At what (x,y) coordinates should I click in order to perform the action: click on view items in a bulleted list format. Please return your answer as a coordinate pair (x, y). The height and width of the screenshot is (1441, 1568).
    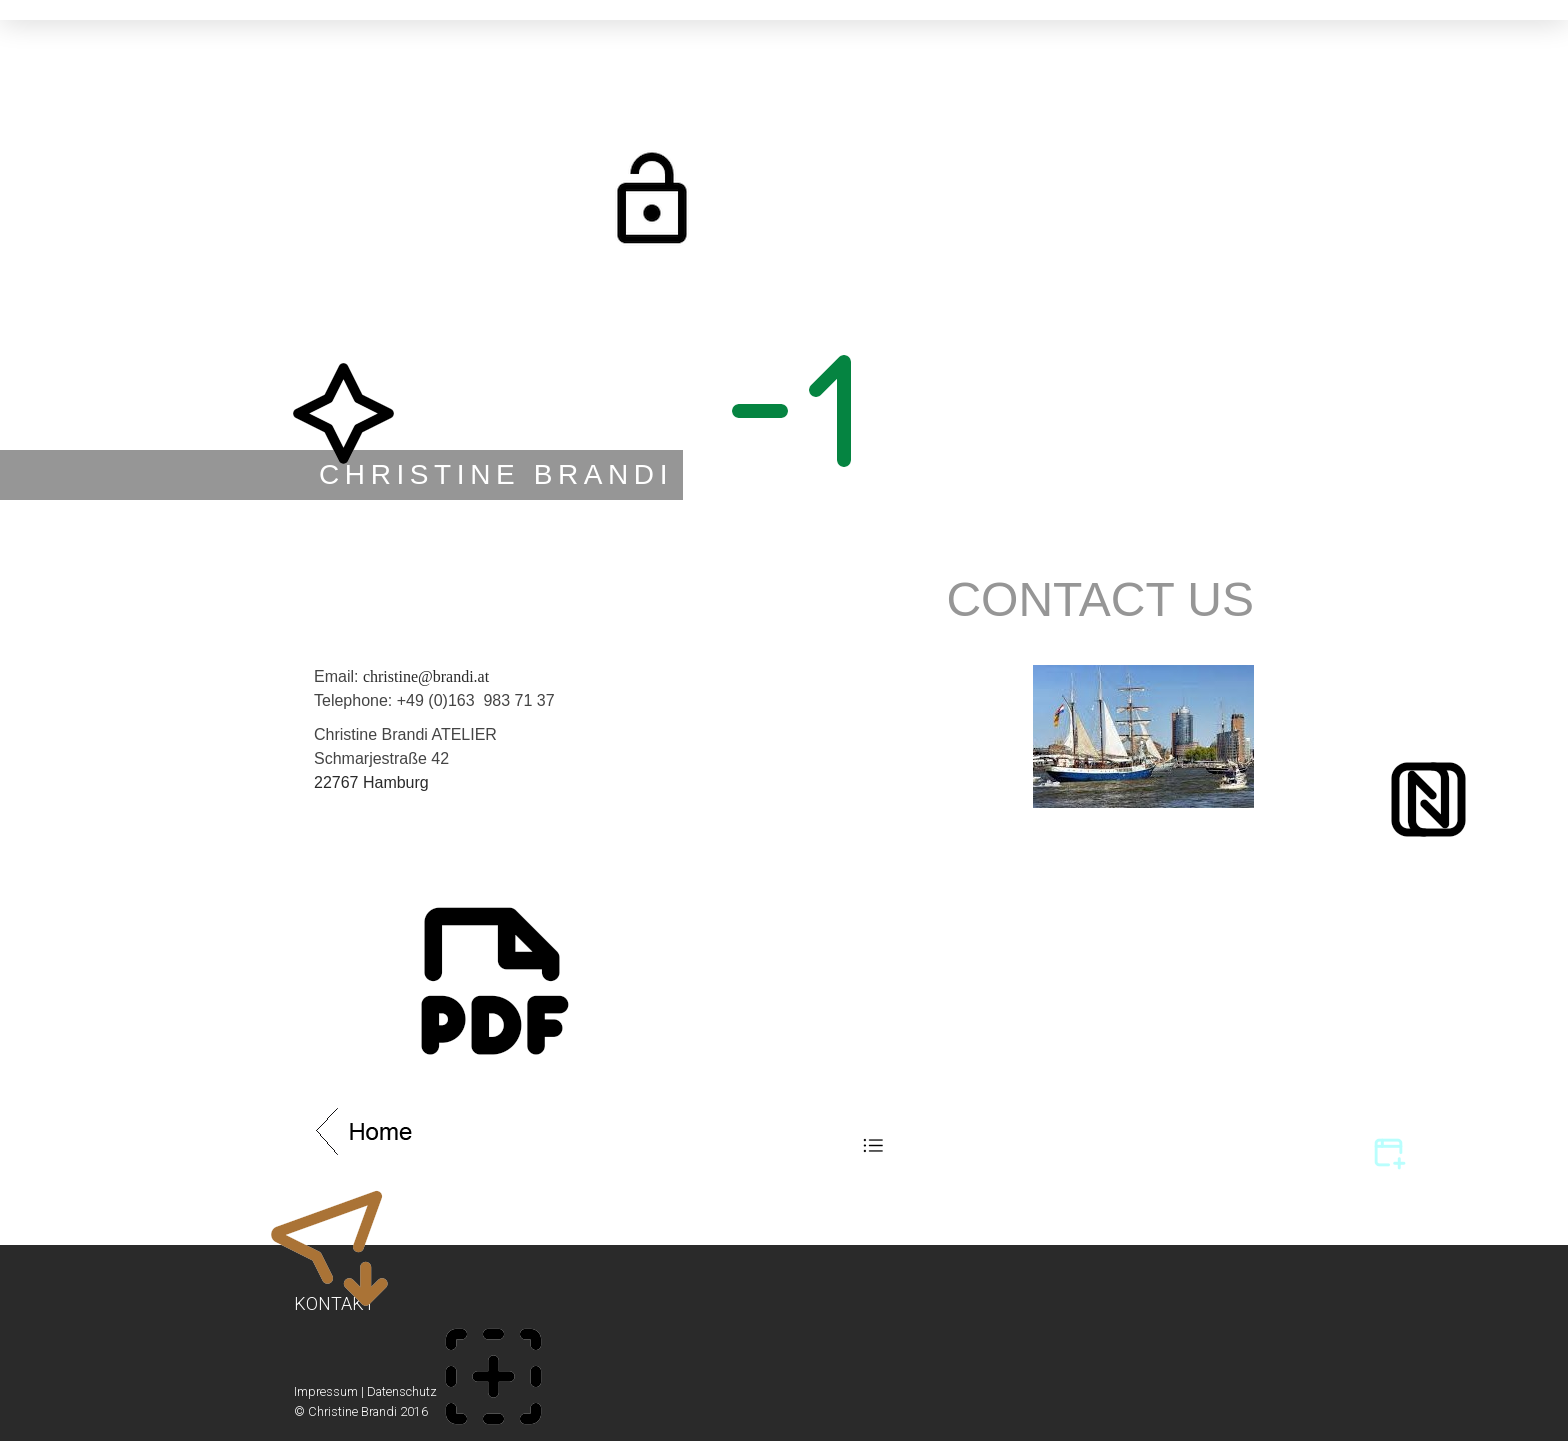
    Looking at the image, I should click on (873, 1145).